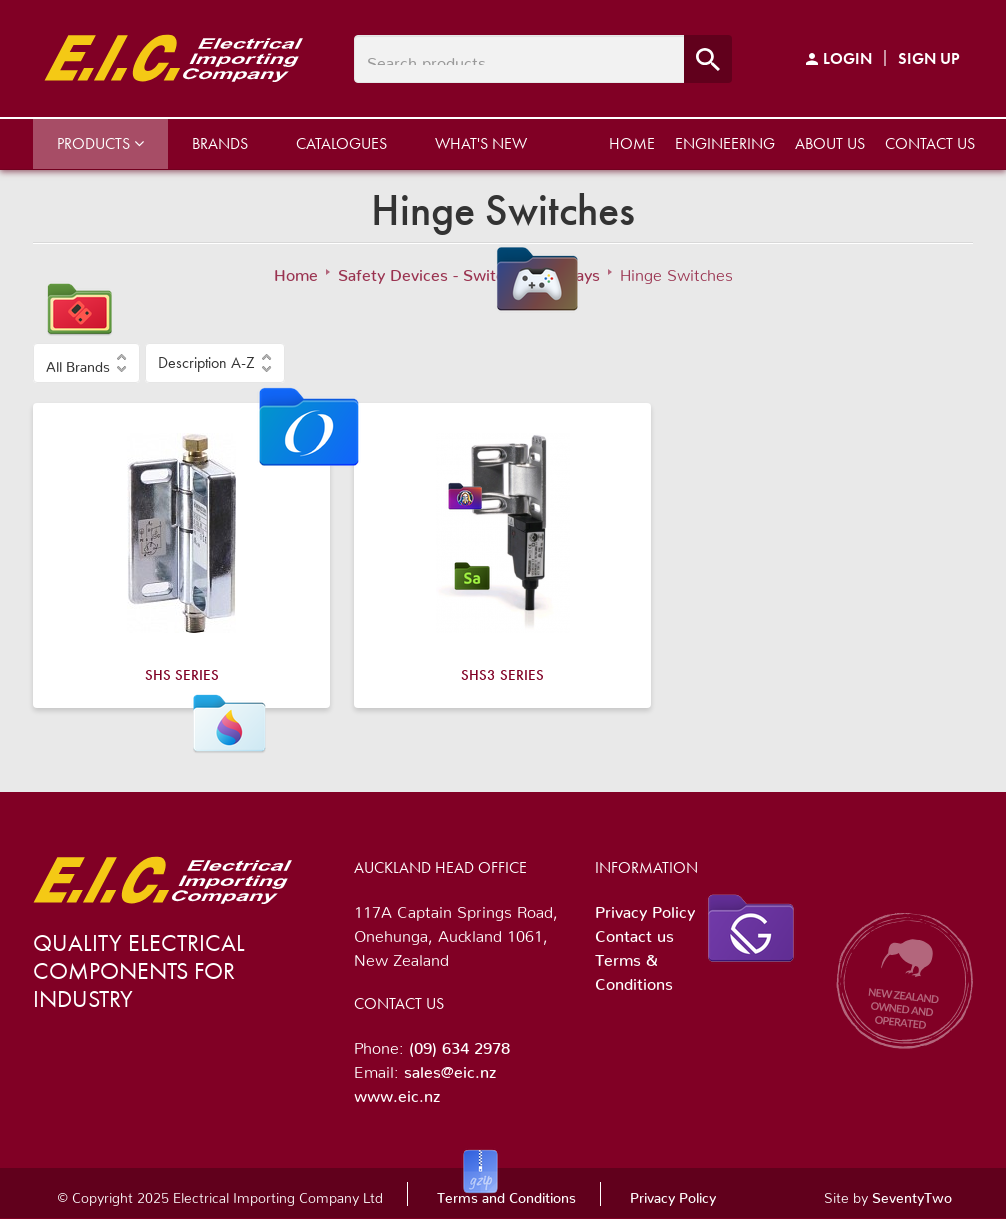 This screenshot has height=1219, width=1006. What do you see at coordinates (480, 1171) in the screenshot?
I see `a gzip compressed file` at bounding box center [480, 1171].